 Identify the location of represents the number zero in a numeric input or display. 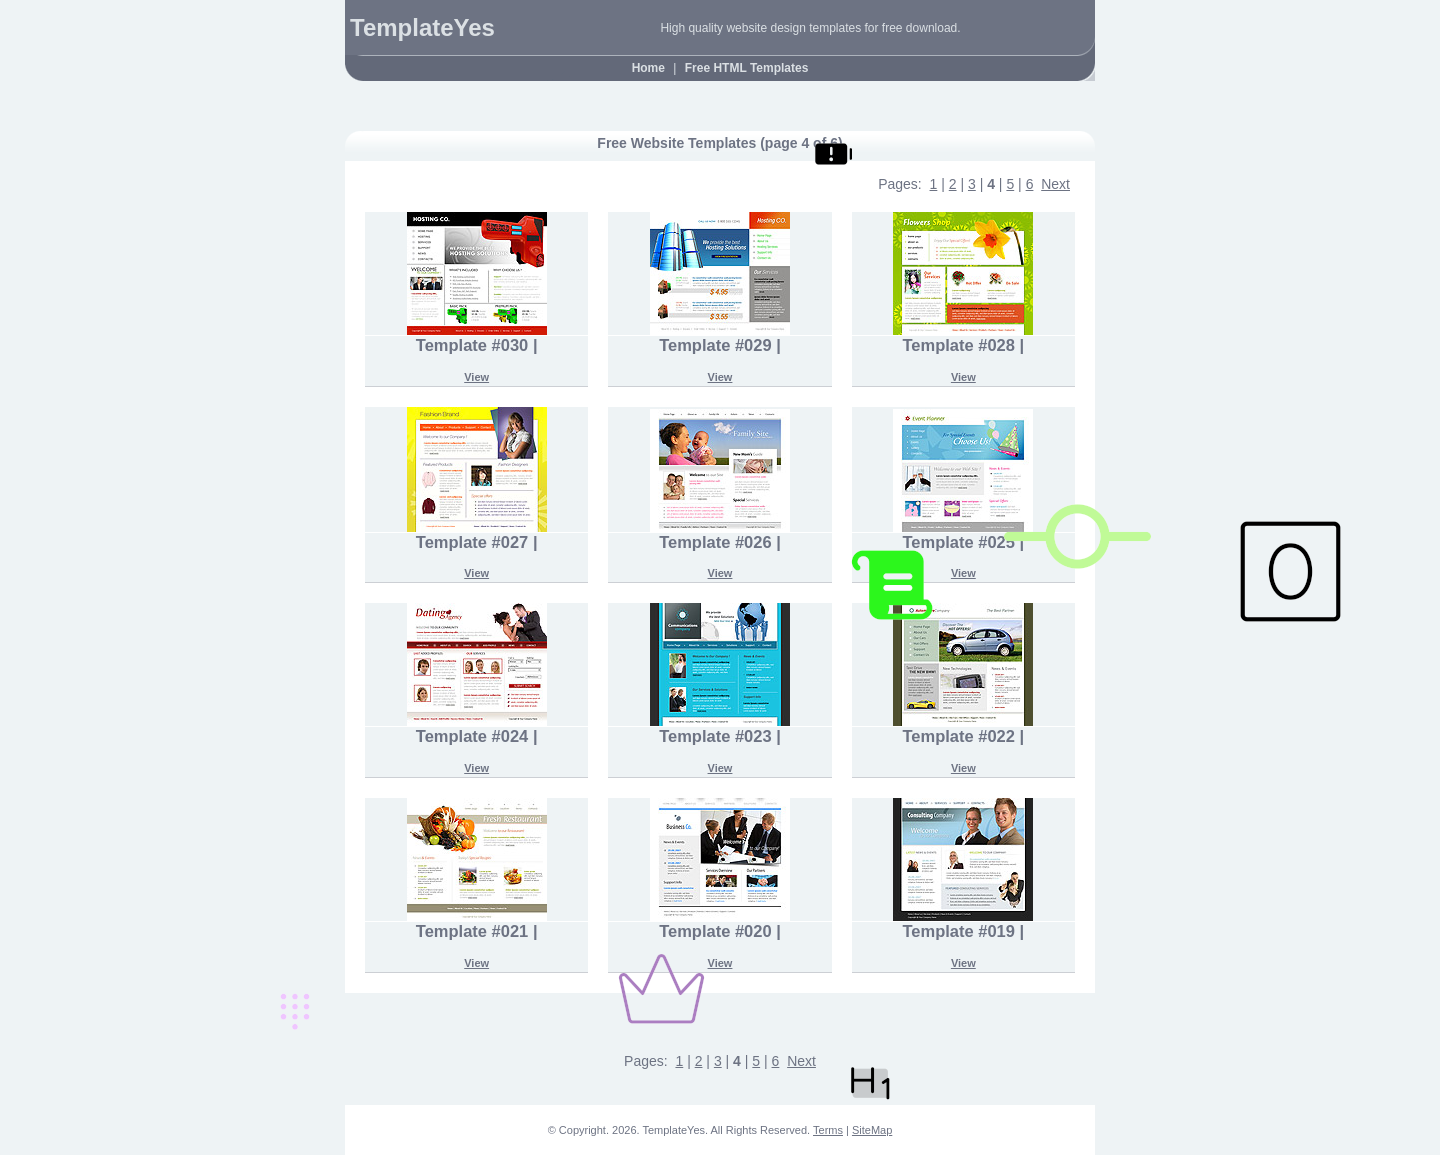
(1290, 571).